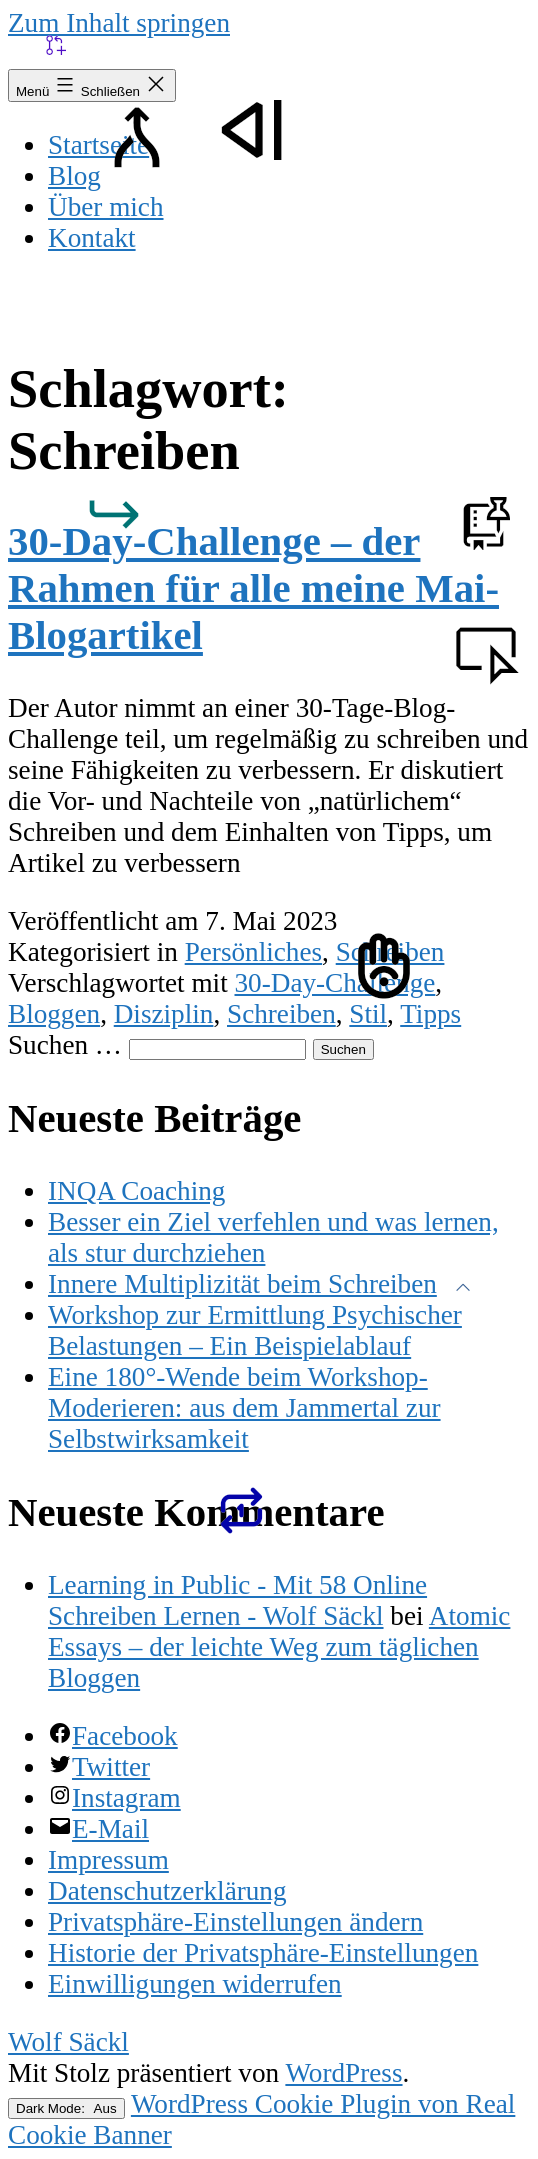 Image resolution: width=538 pixels, height=2159 pixels. I want to click on access palm reading or hand analysis feature, so click(384, 966).